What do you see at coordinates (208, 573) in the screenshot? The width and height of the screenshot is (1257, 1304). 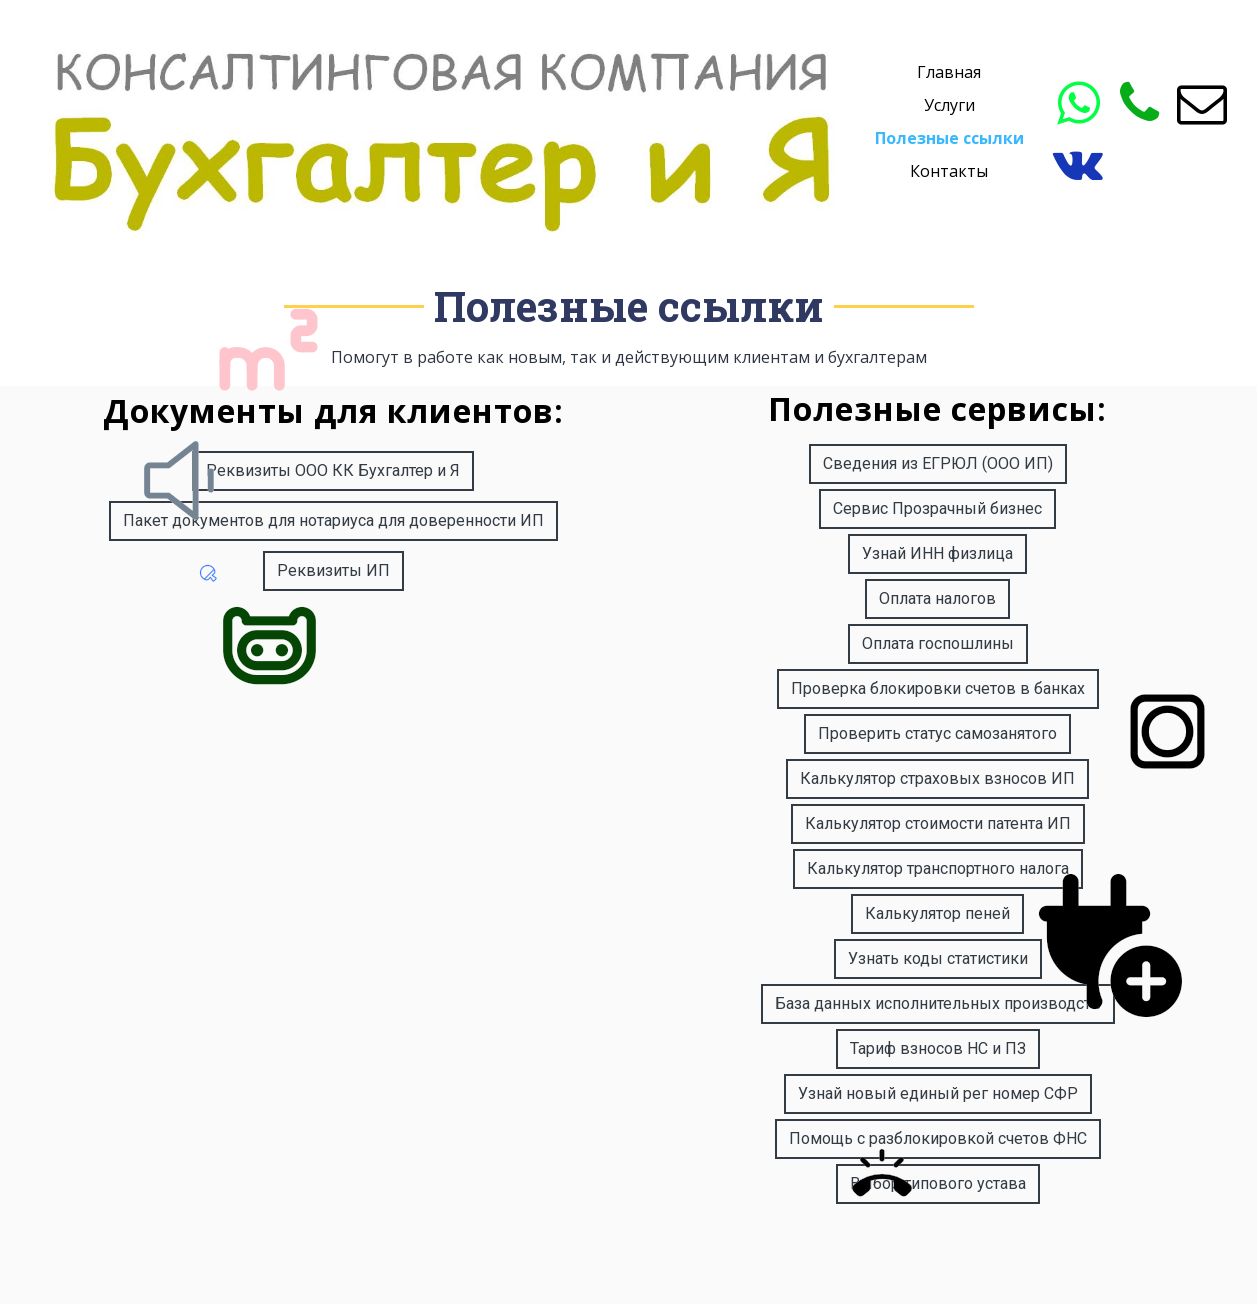 I see `access table tennis or ping pong game` at bounding box center [208, 573].